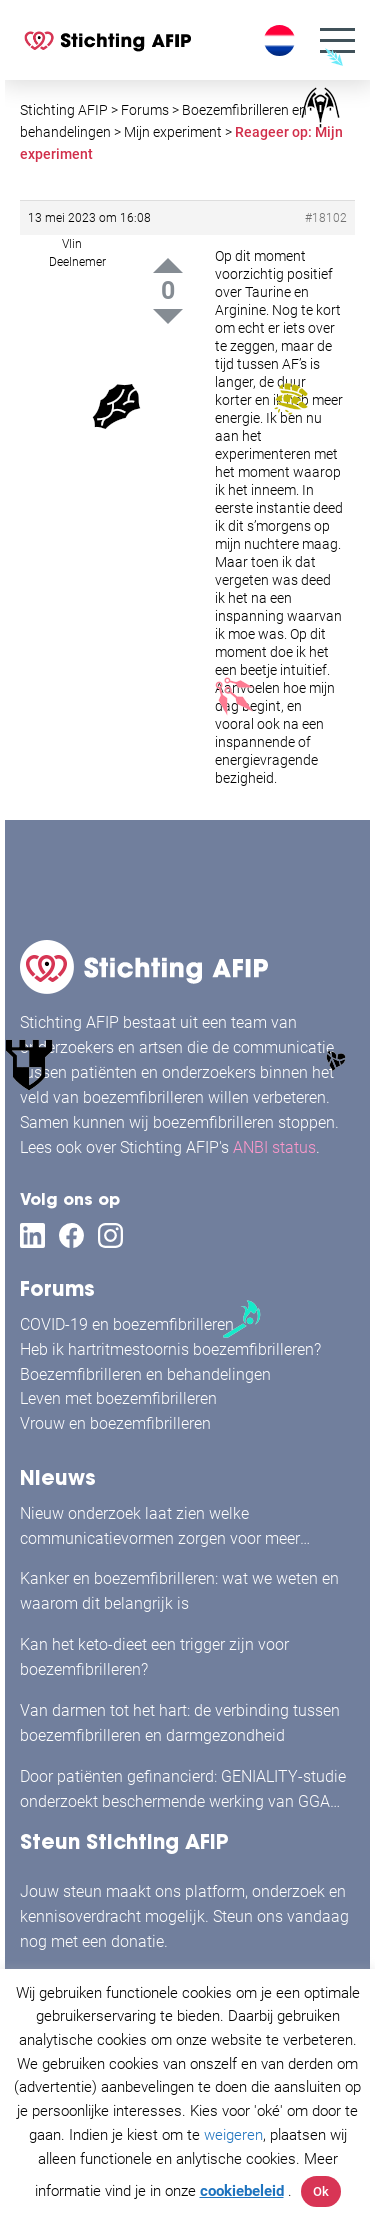 The width and height of the screenshot is (375, 2219). Describe the element at coordinates (234, 696) in the screenshot. I see `select thrown dagger weapon type` at that location.